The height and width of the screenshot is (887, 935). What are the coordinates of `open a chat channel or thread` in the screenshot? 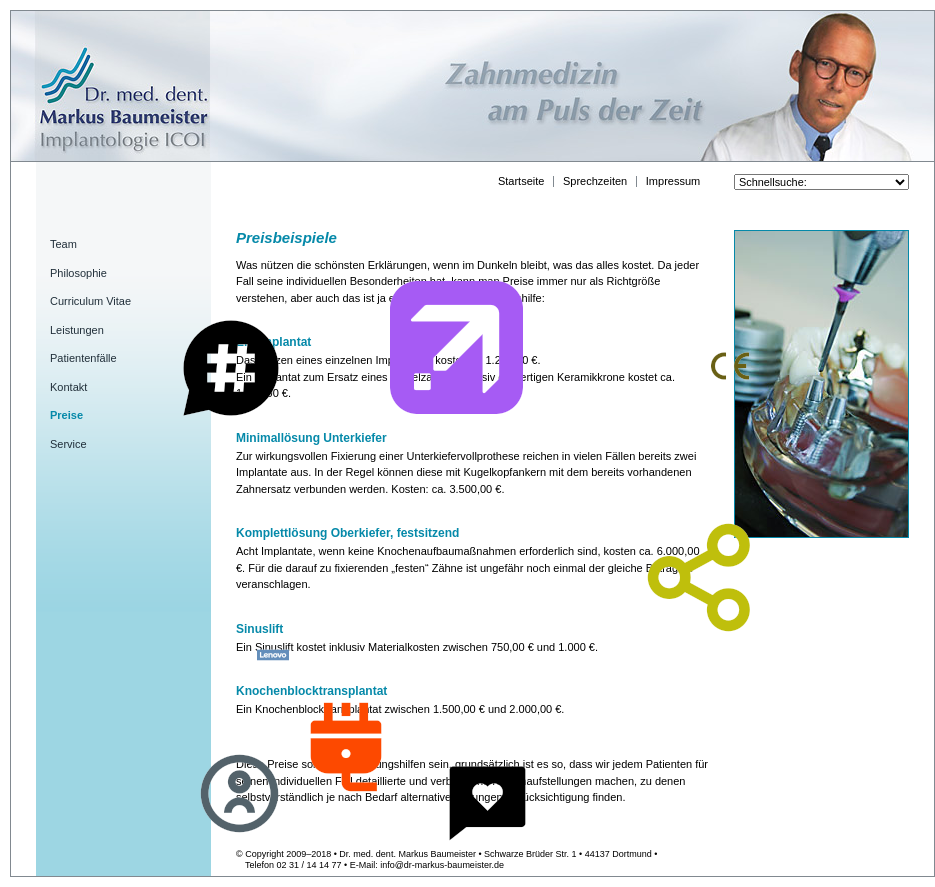 It's located at (231, 368).